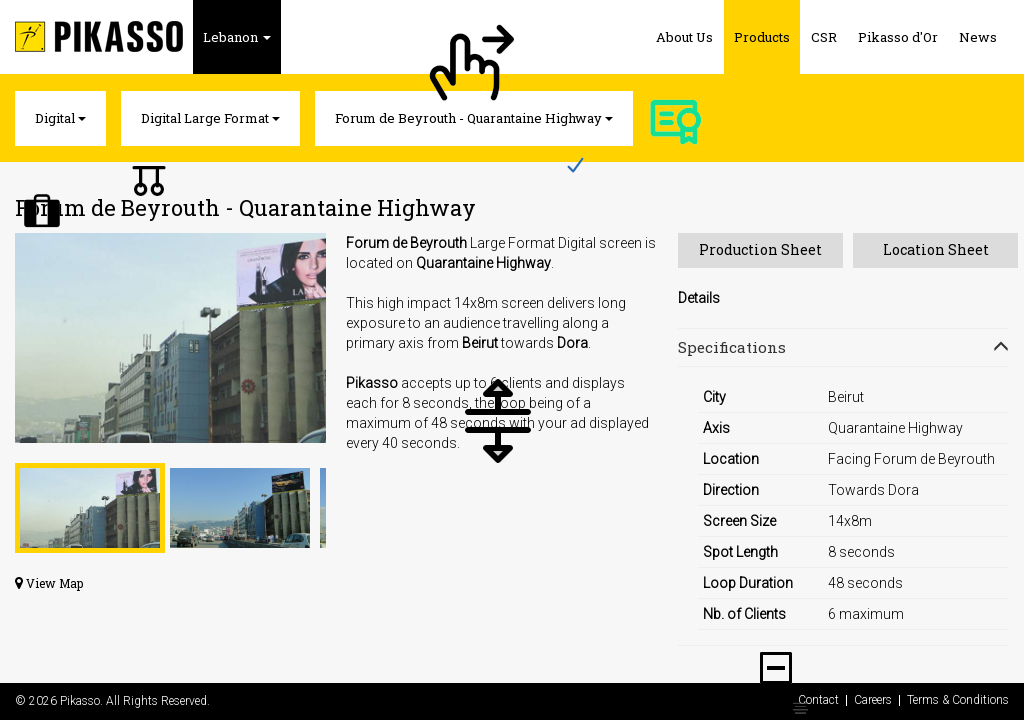 This screenshot has width=1024, height=720. Describe the element at coordinates (467, 65) in the screenshot. I see `swipe right to continue or advance` at that location.